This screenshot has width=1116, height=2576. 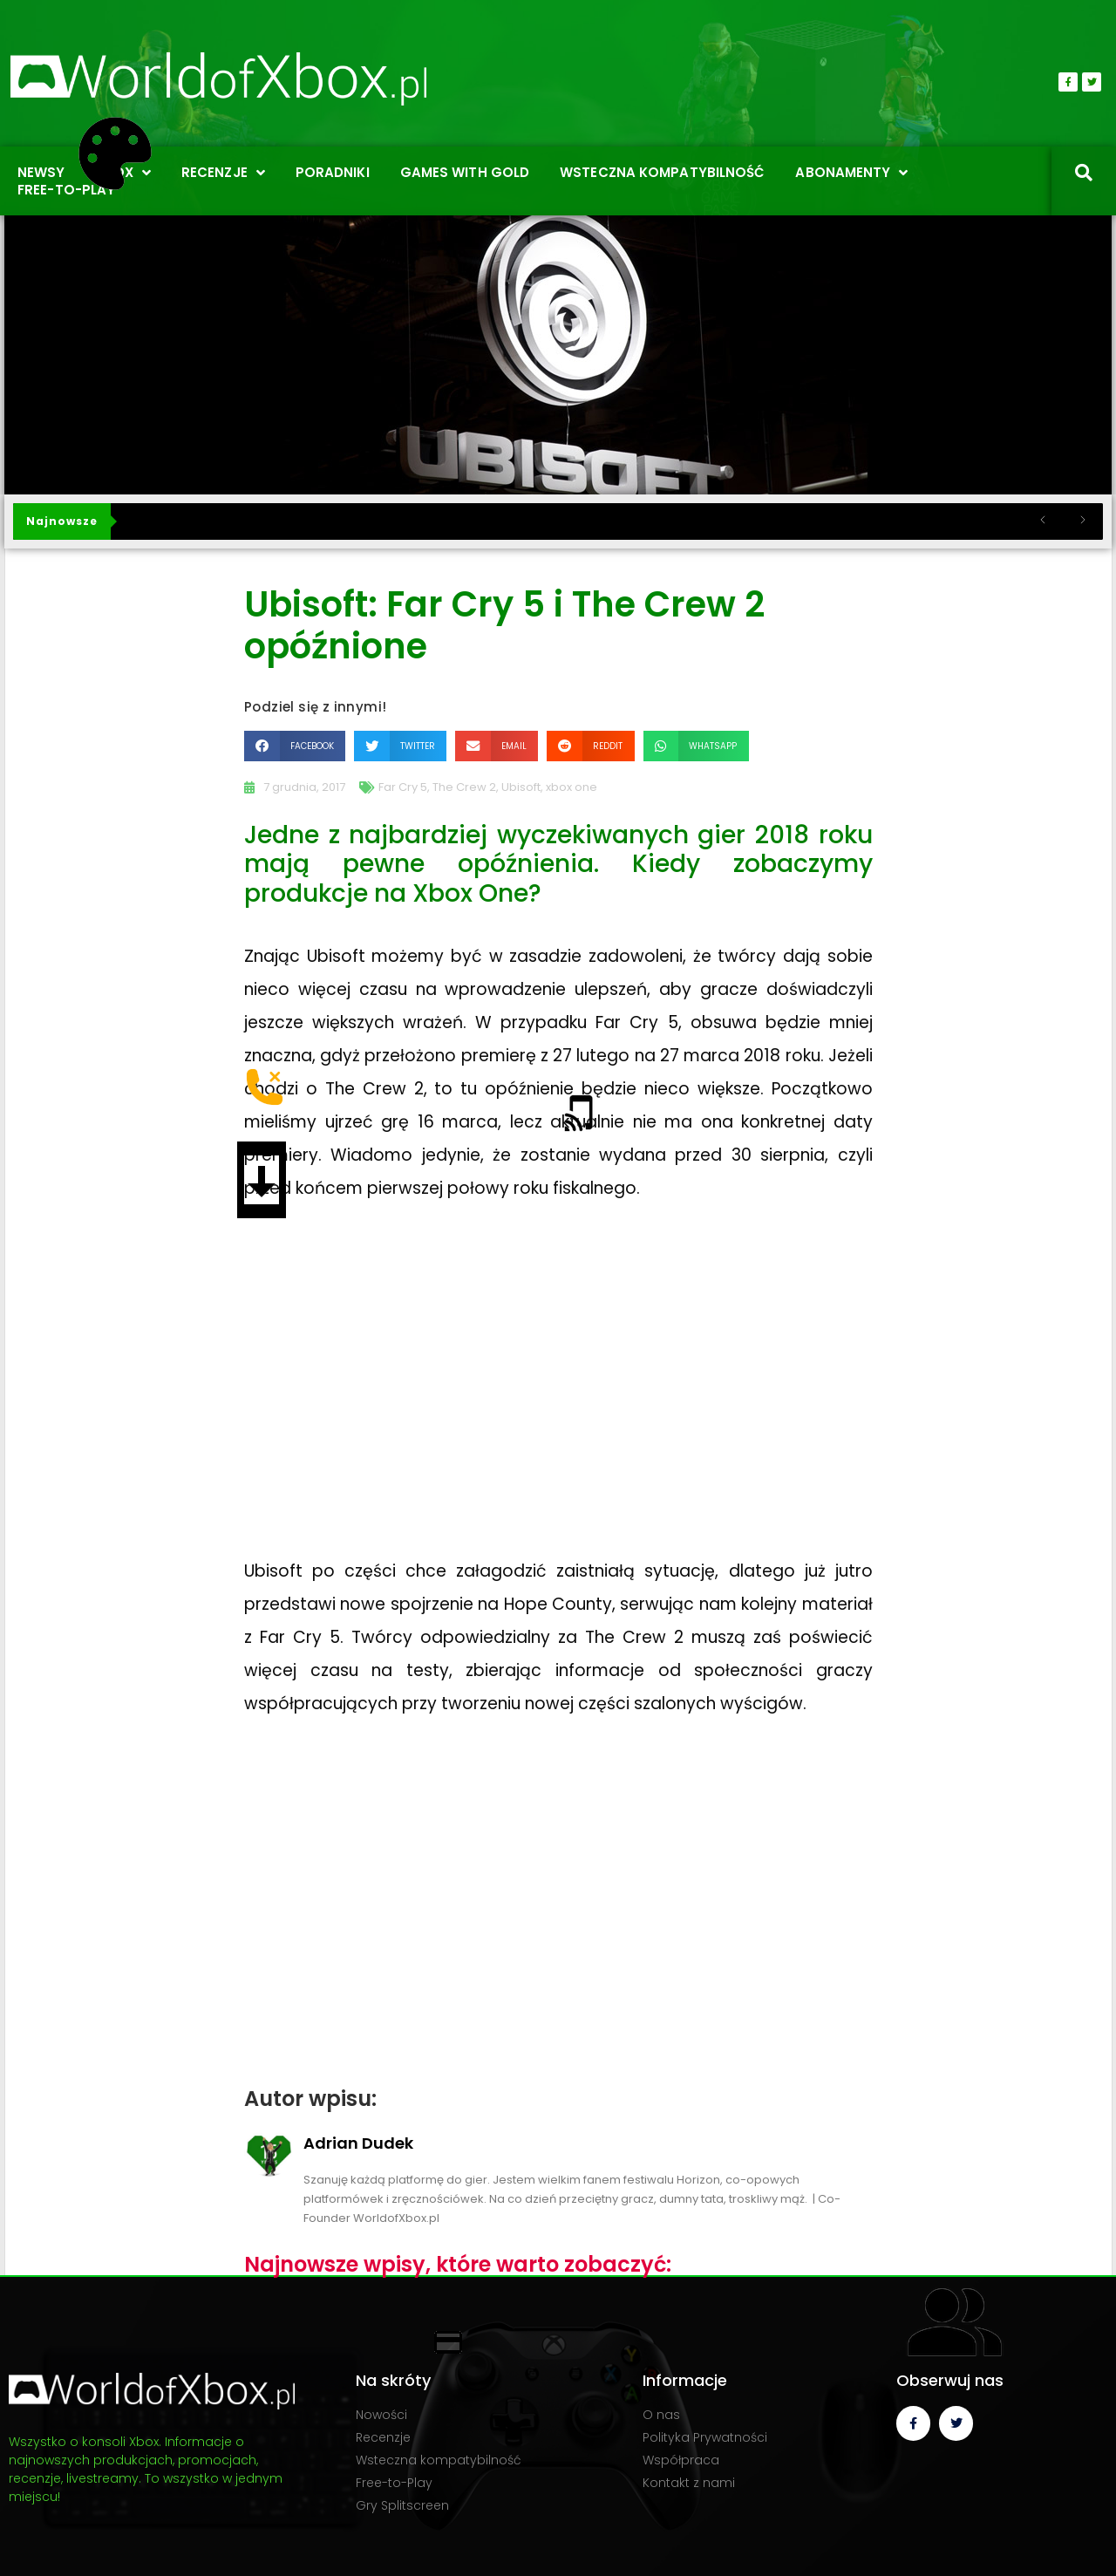 What do you see at coordinates (448, 2342) in the screenshot?
I see `manage payment methods` at bounding box center [448, 2342].